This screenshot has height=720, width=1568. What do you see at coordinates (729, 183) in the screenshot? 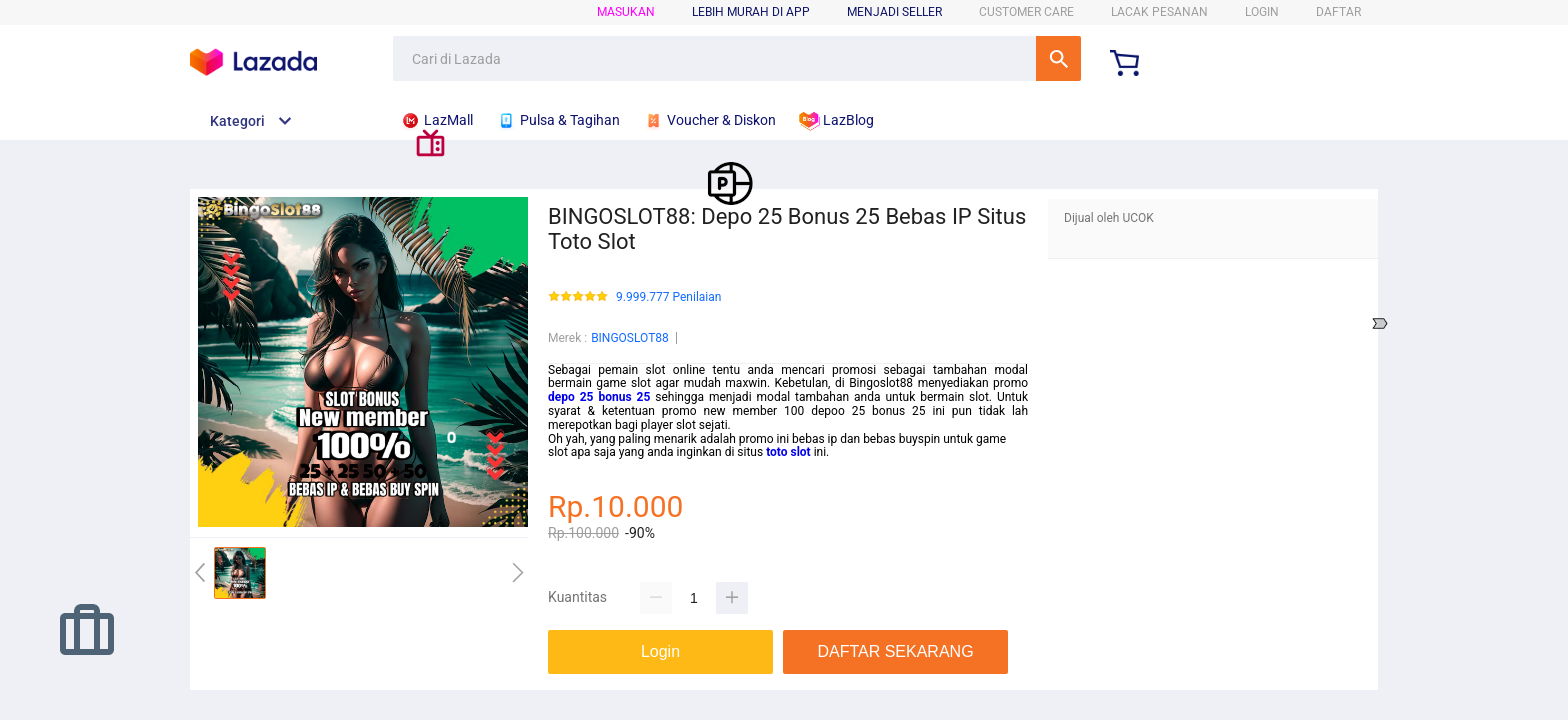
I see `open microsoft powerpoint` at bounding box center [729, 183].